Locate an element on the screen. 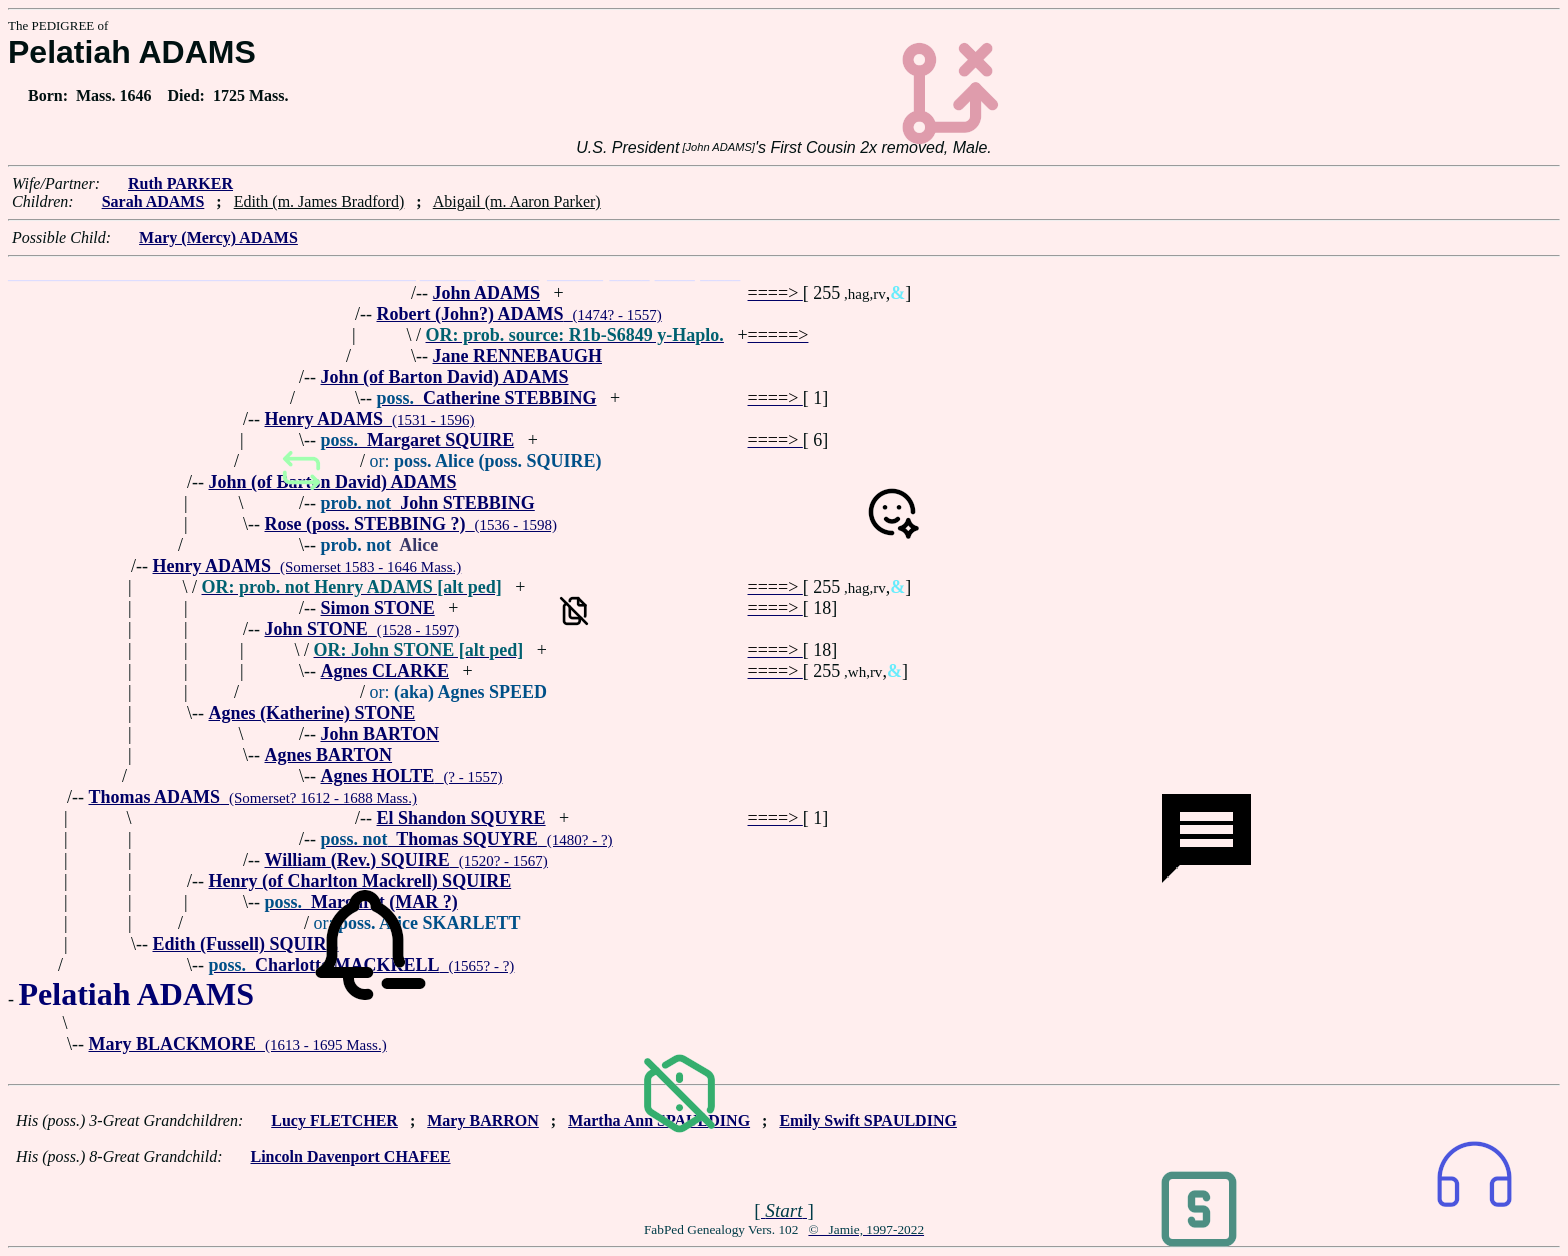  dismiss or disable alert notifications is located at coordinates (679, 1093).